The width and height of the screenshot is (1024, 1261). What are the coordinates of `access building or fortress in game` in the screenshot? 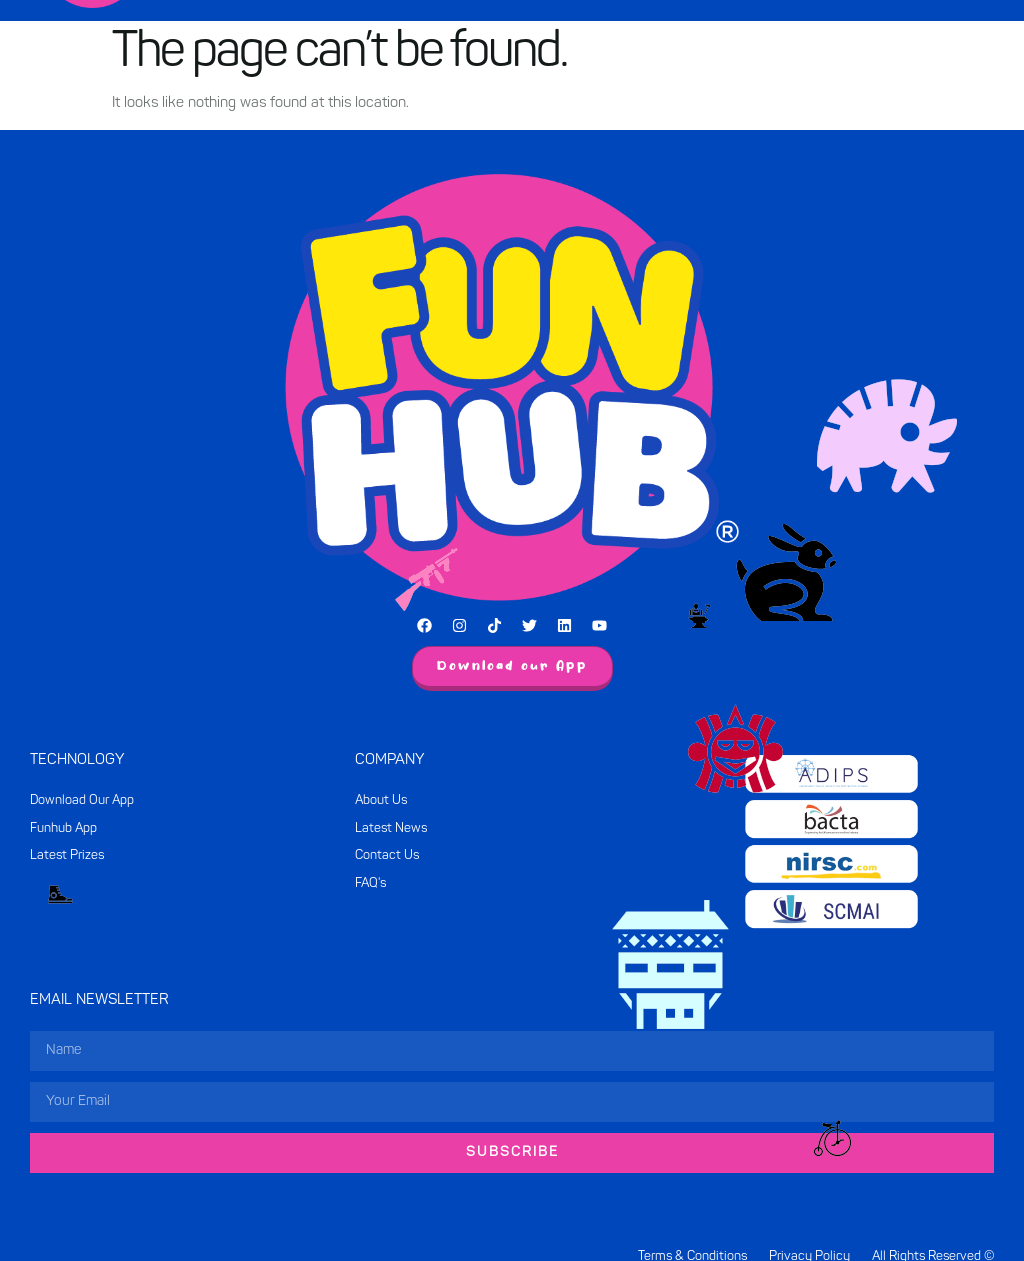 It's located at (670, 963).